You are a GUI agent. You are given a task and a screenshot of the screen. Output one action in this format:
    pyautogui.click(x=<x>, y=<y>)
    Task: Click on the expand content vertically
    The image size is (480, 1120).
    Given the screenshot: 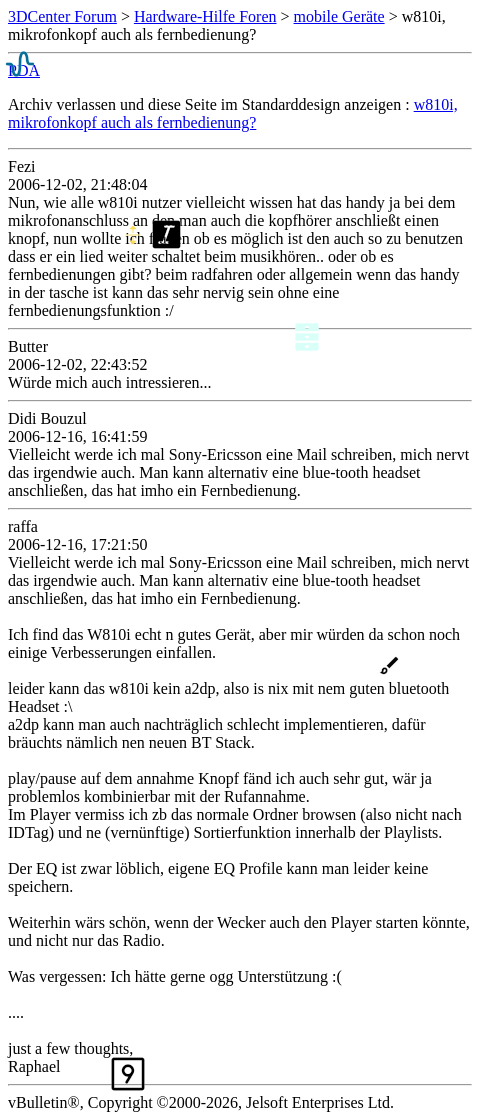 What is the action you would take?
    pyautogui.click(x=133, y=235)
    